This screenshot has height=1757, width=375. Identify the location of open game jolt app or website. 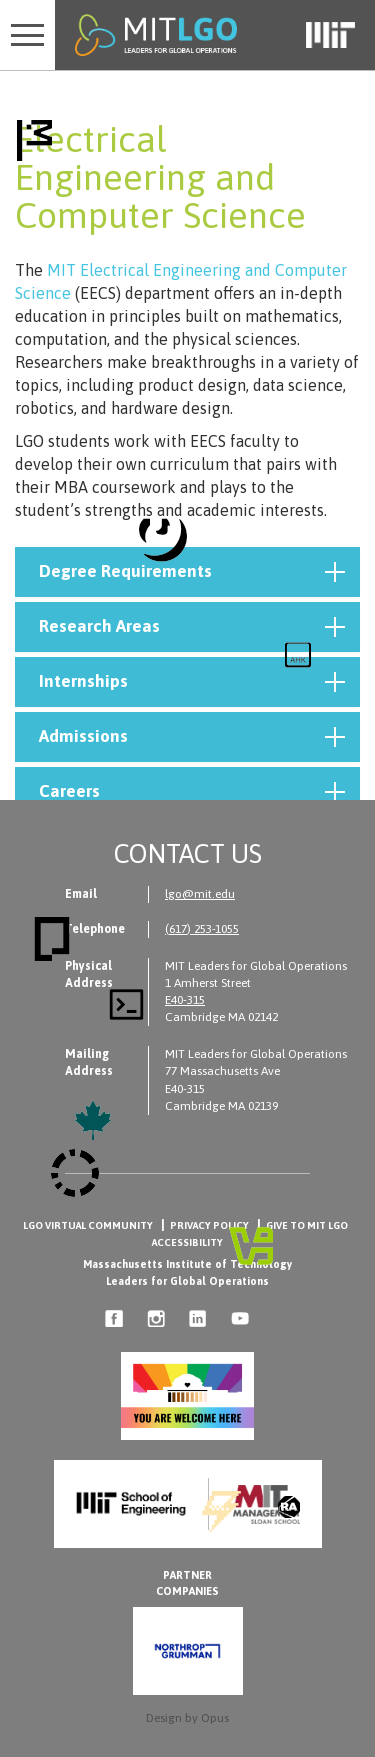
(221, 1511).